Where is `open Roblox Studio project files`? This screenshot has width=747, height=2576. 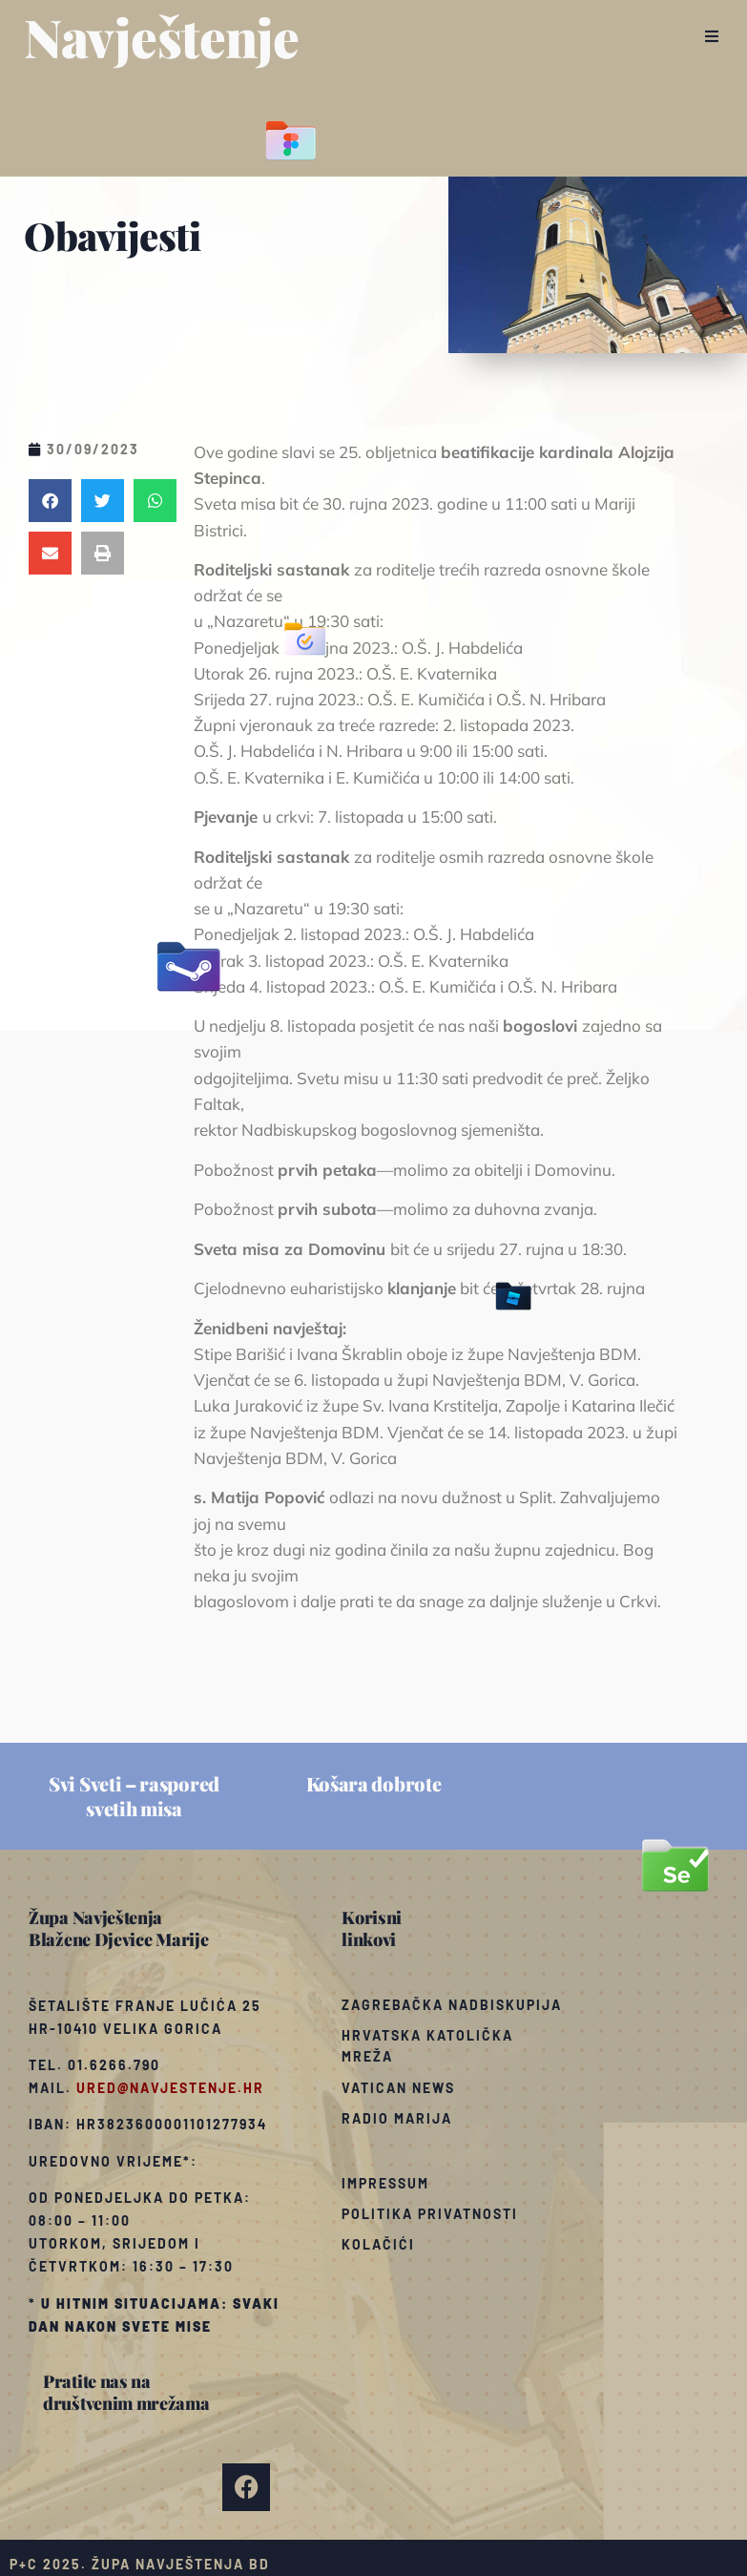 open Roblox Studio project files is located at coordinates (513, 1297).